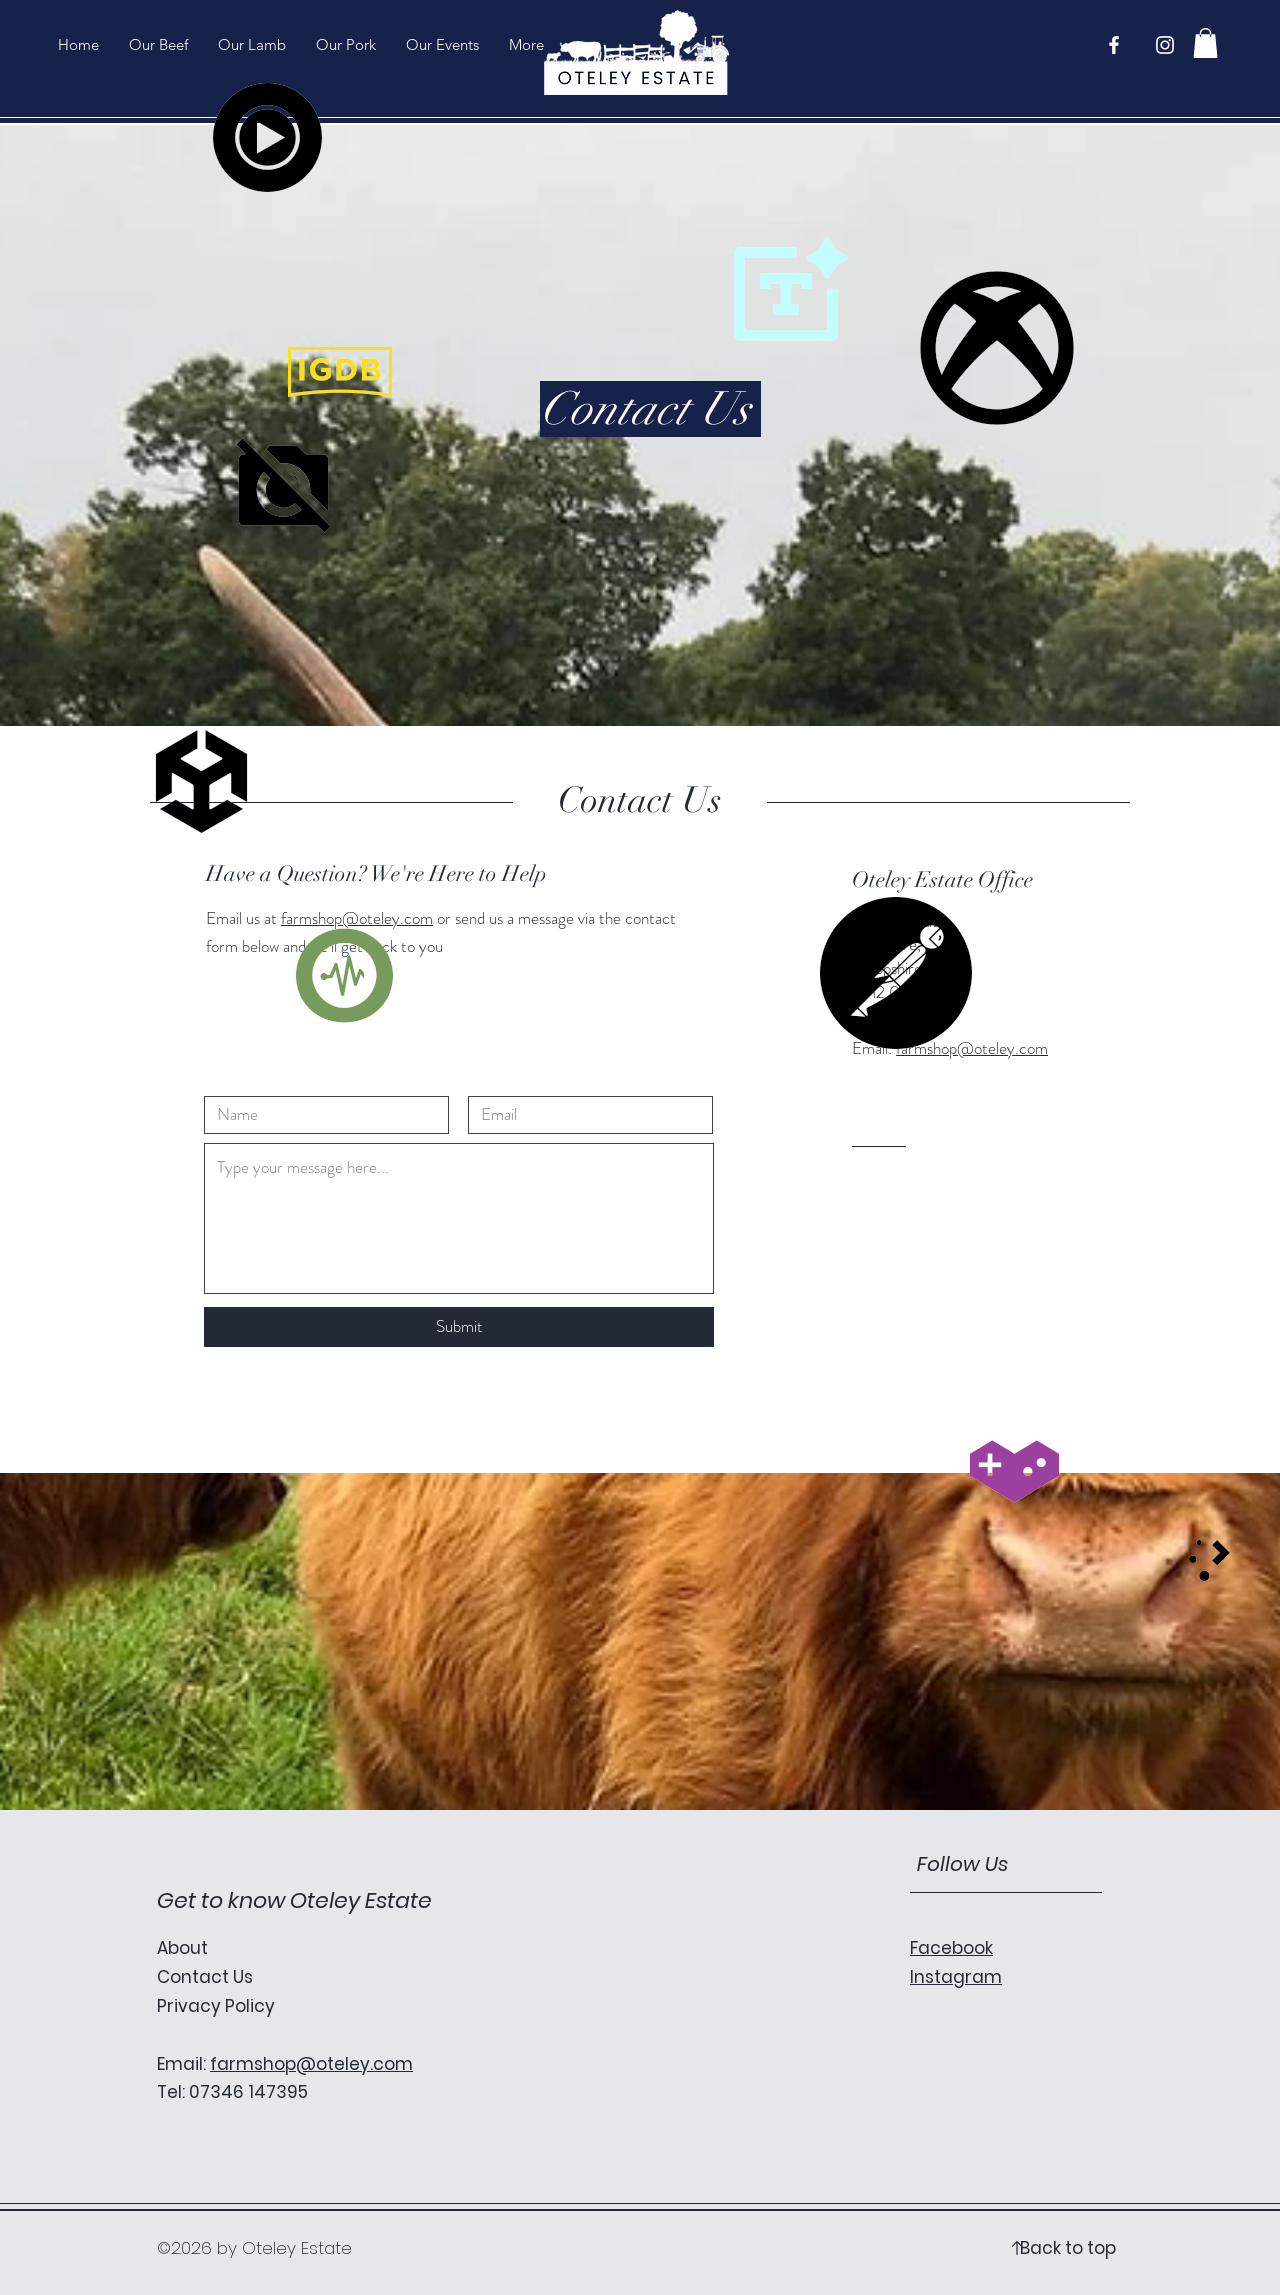 Image resolution: width=1280 pixels, height=2295 pixels. Describe the element at coordinates (340, 372) in the screenshot. I see `visit IGDB (Internet Game Database) website` at that location.